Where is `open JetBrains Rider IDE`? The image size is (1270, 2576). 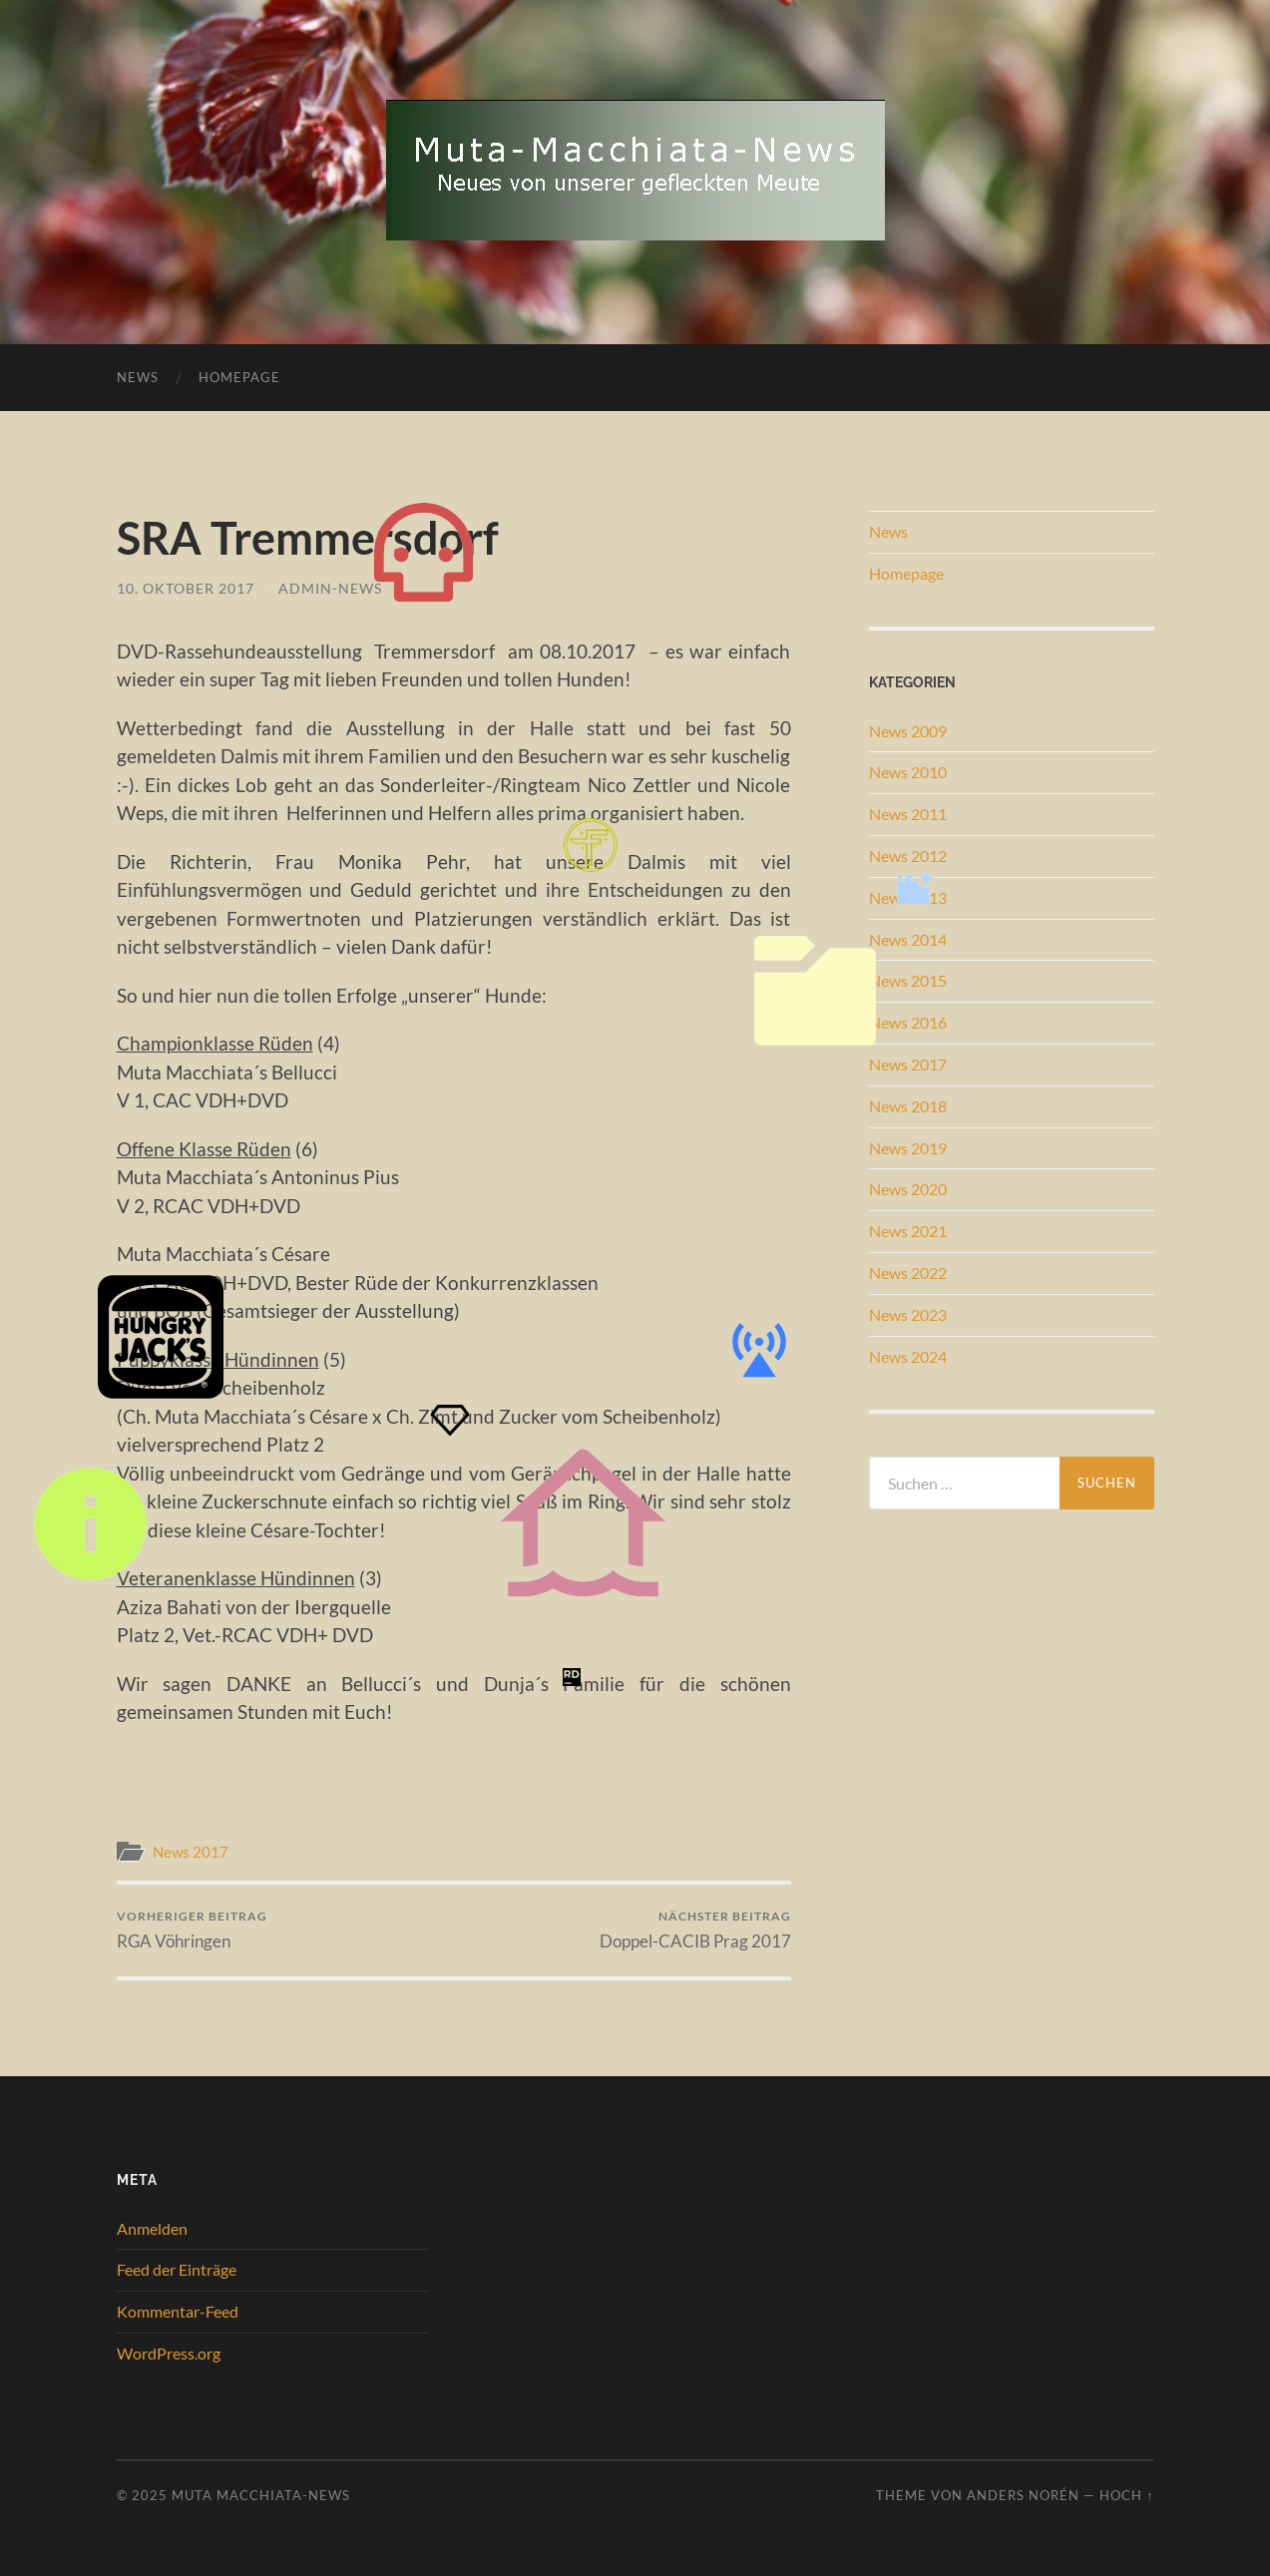 open JetBrains Rider IDE is located at coordinates (572, 1677).